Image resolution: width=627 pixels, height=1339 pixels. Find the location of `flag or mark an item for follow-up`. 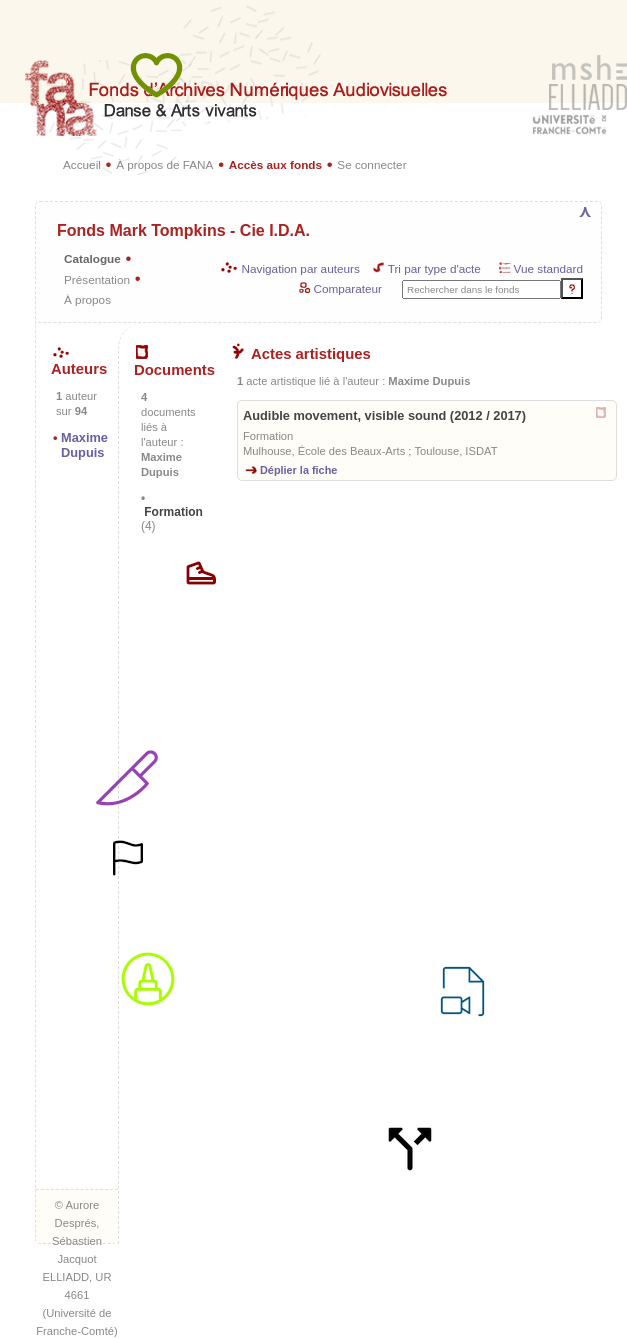

flag or mark an item for follow-up is located at coordinates (128, 858).